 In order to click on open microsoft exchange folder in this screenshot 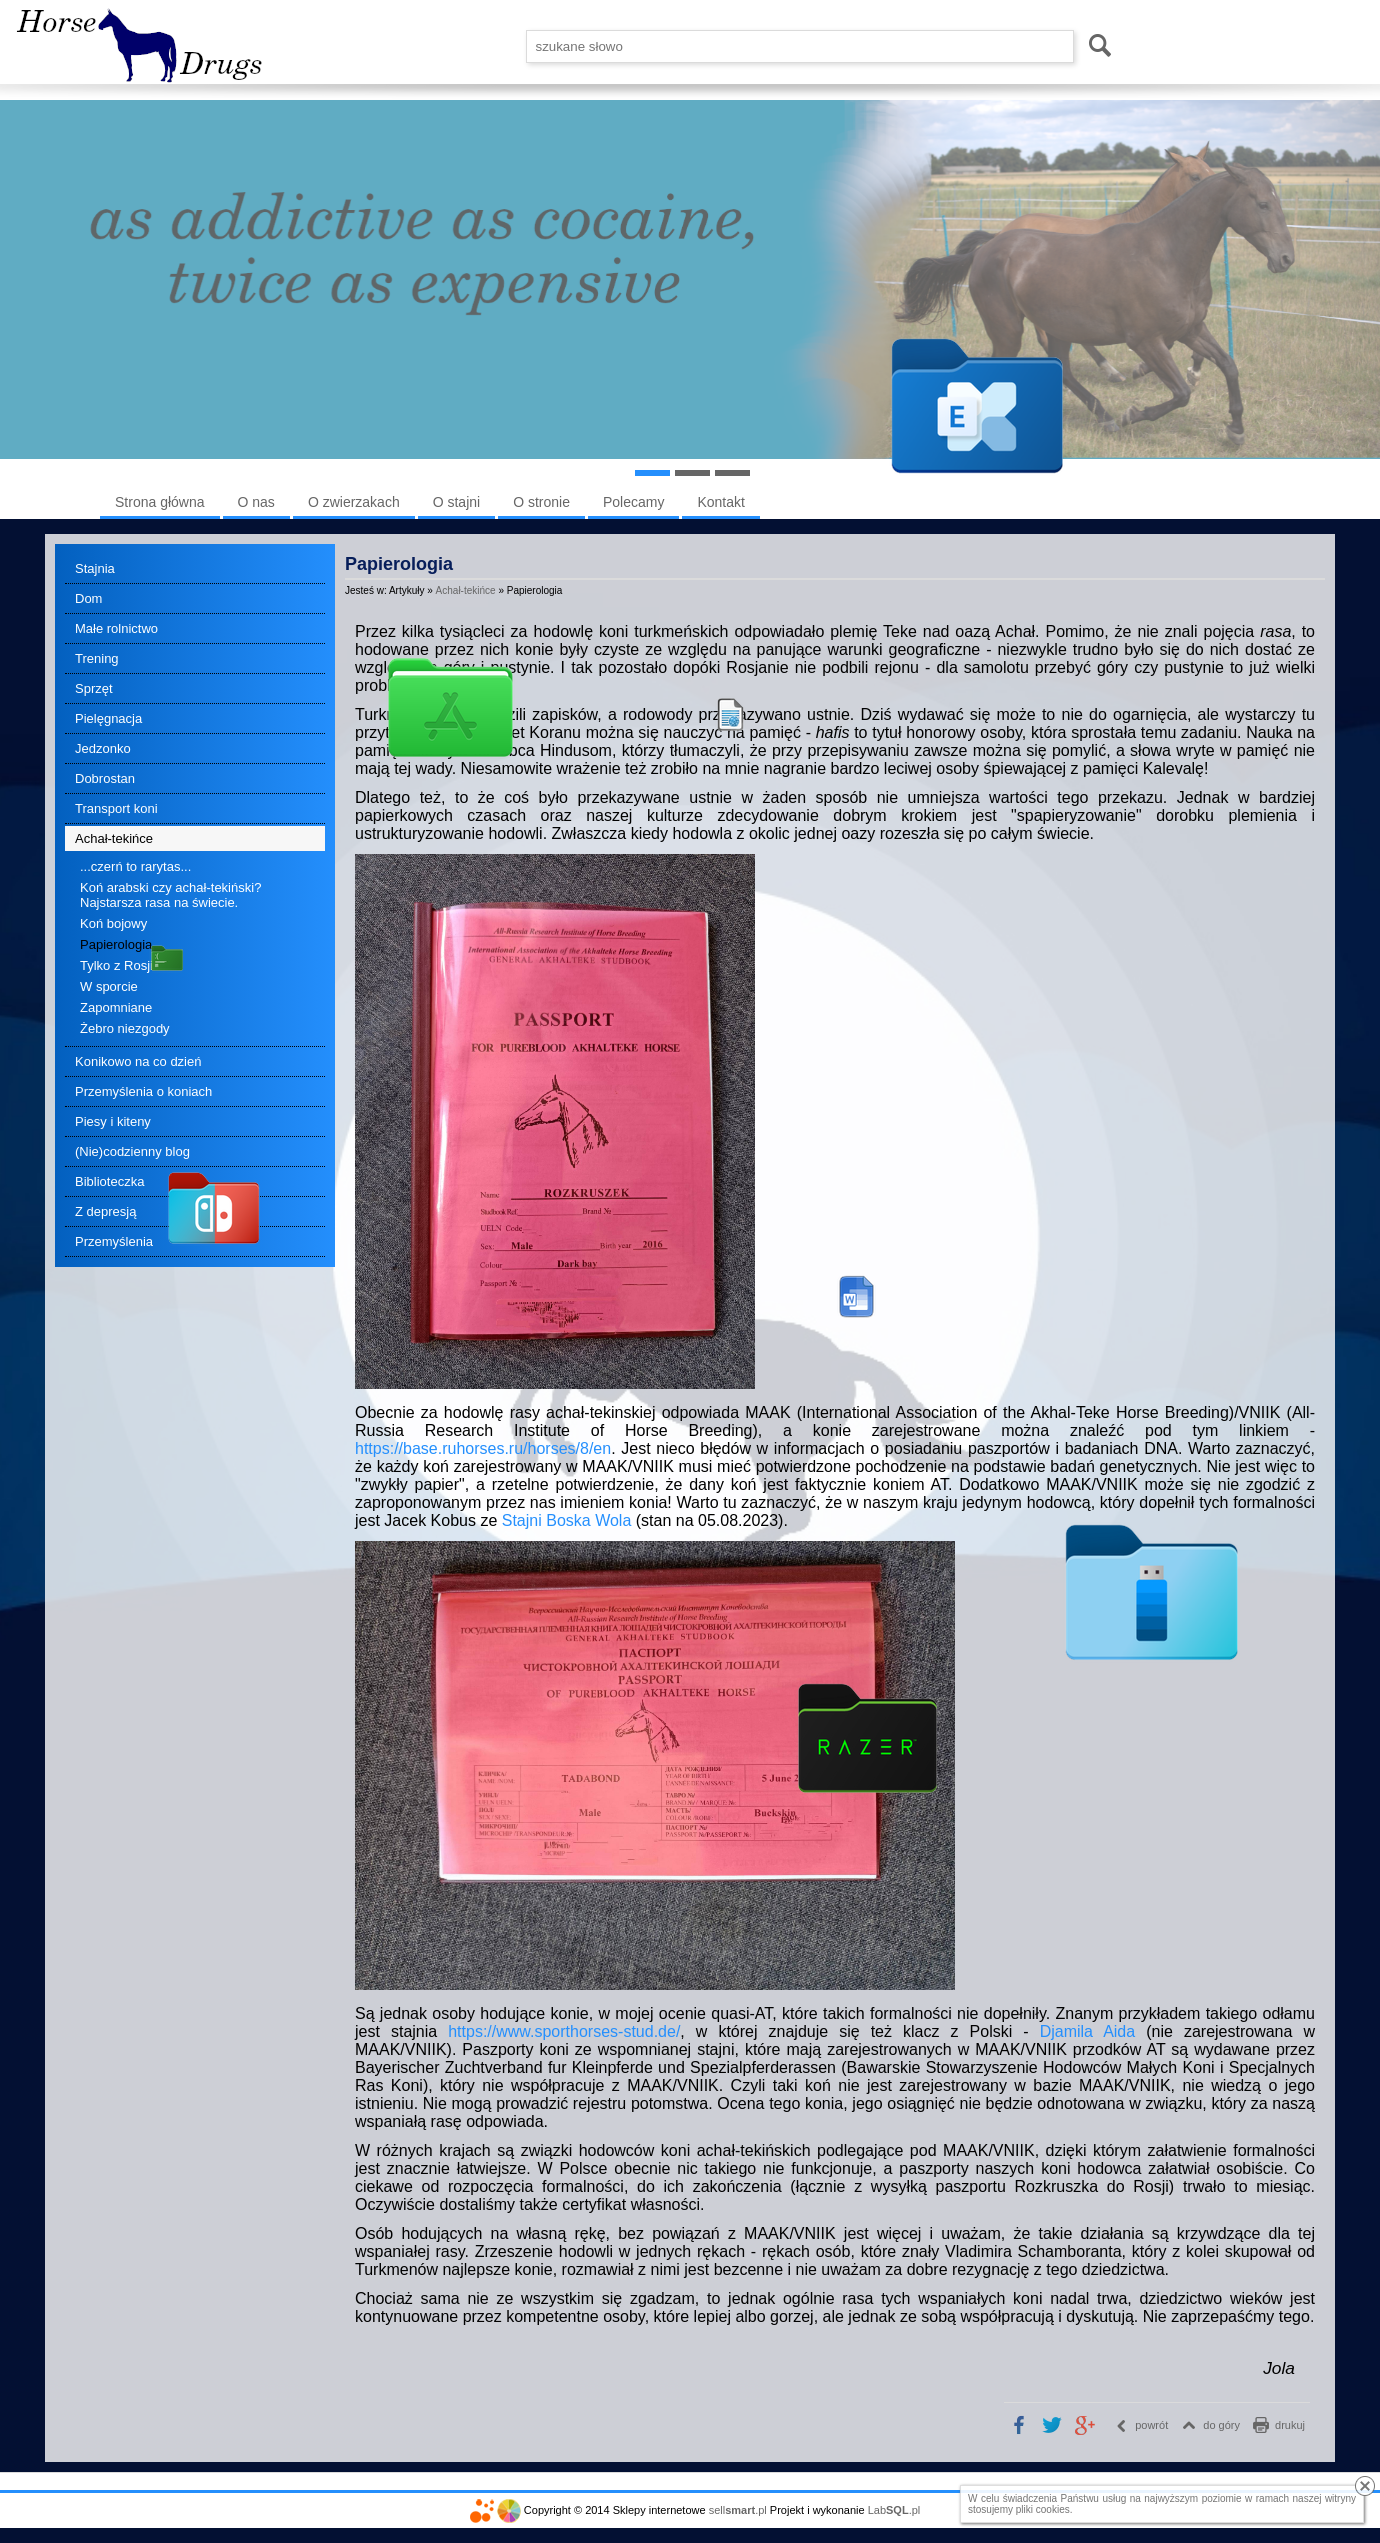, I will do `click(976, 410)`.